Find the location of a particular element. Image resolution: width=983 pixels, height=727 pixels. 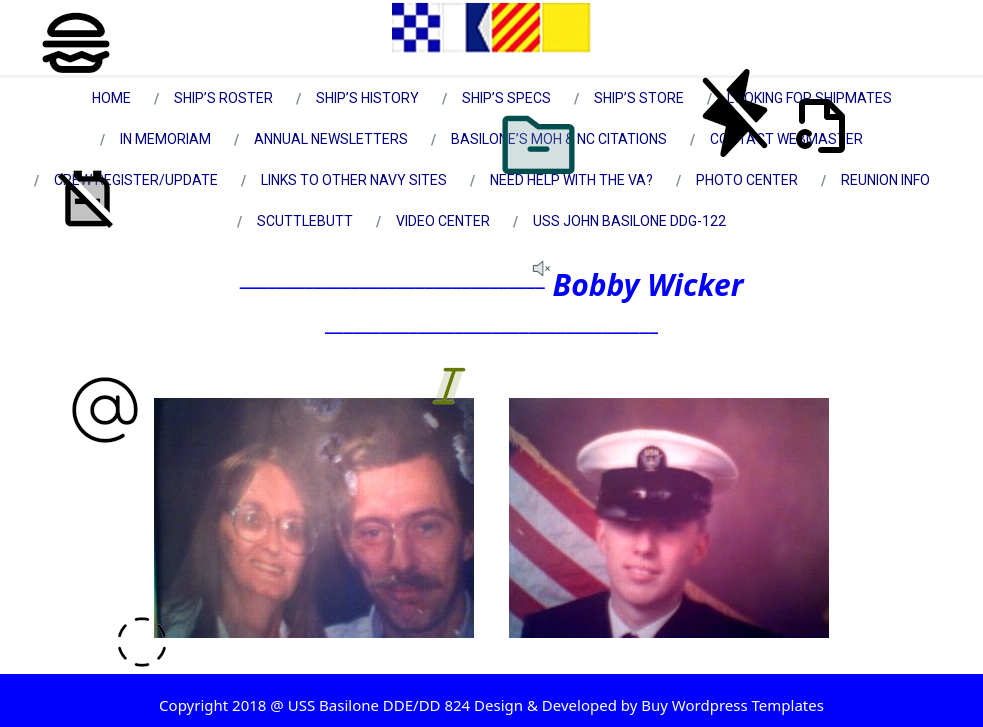

enter or view email address is located at coordinates (105, 410).